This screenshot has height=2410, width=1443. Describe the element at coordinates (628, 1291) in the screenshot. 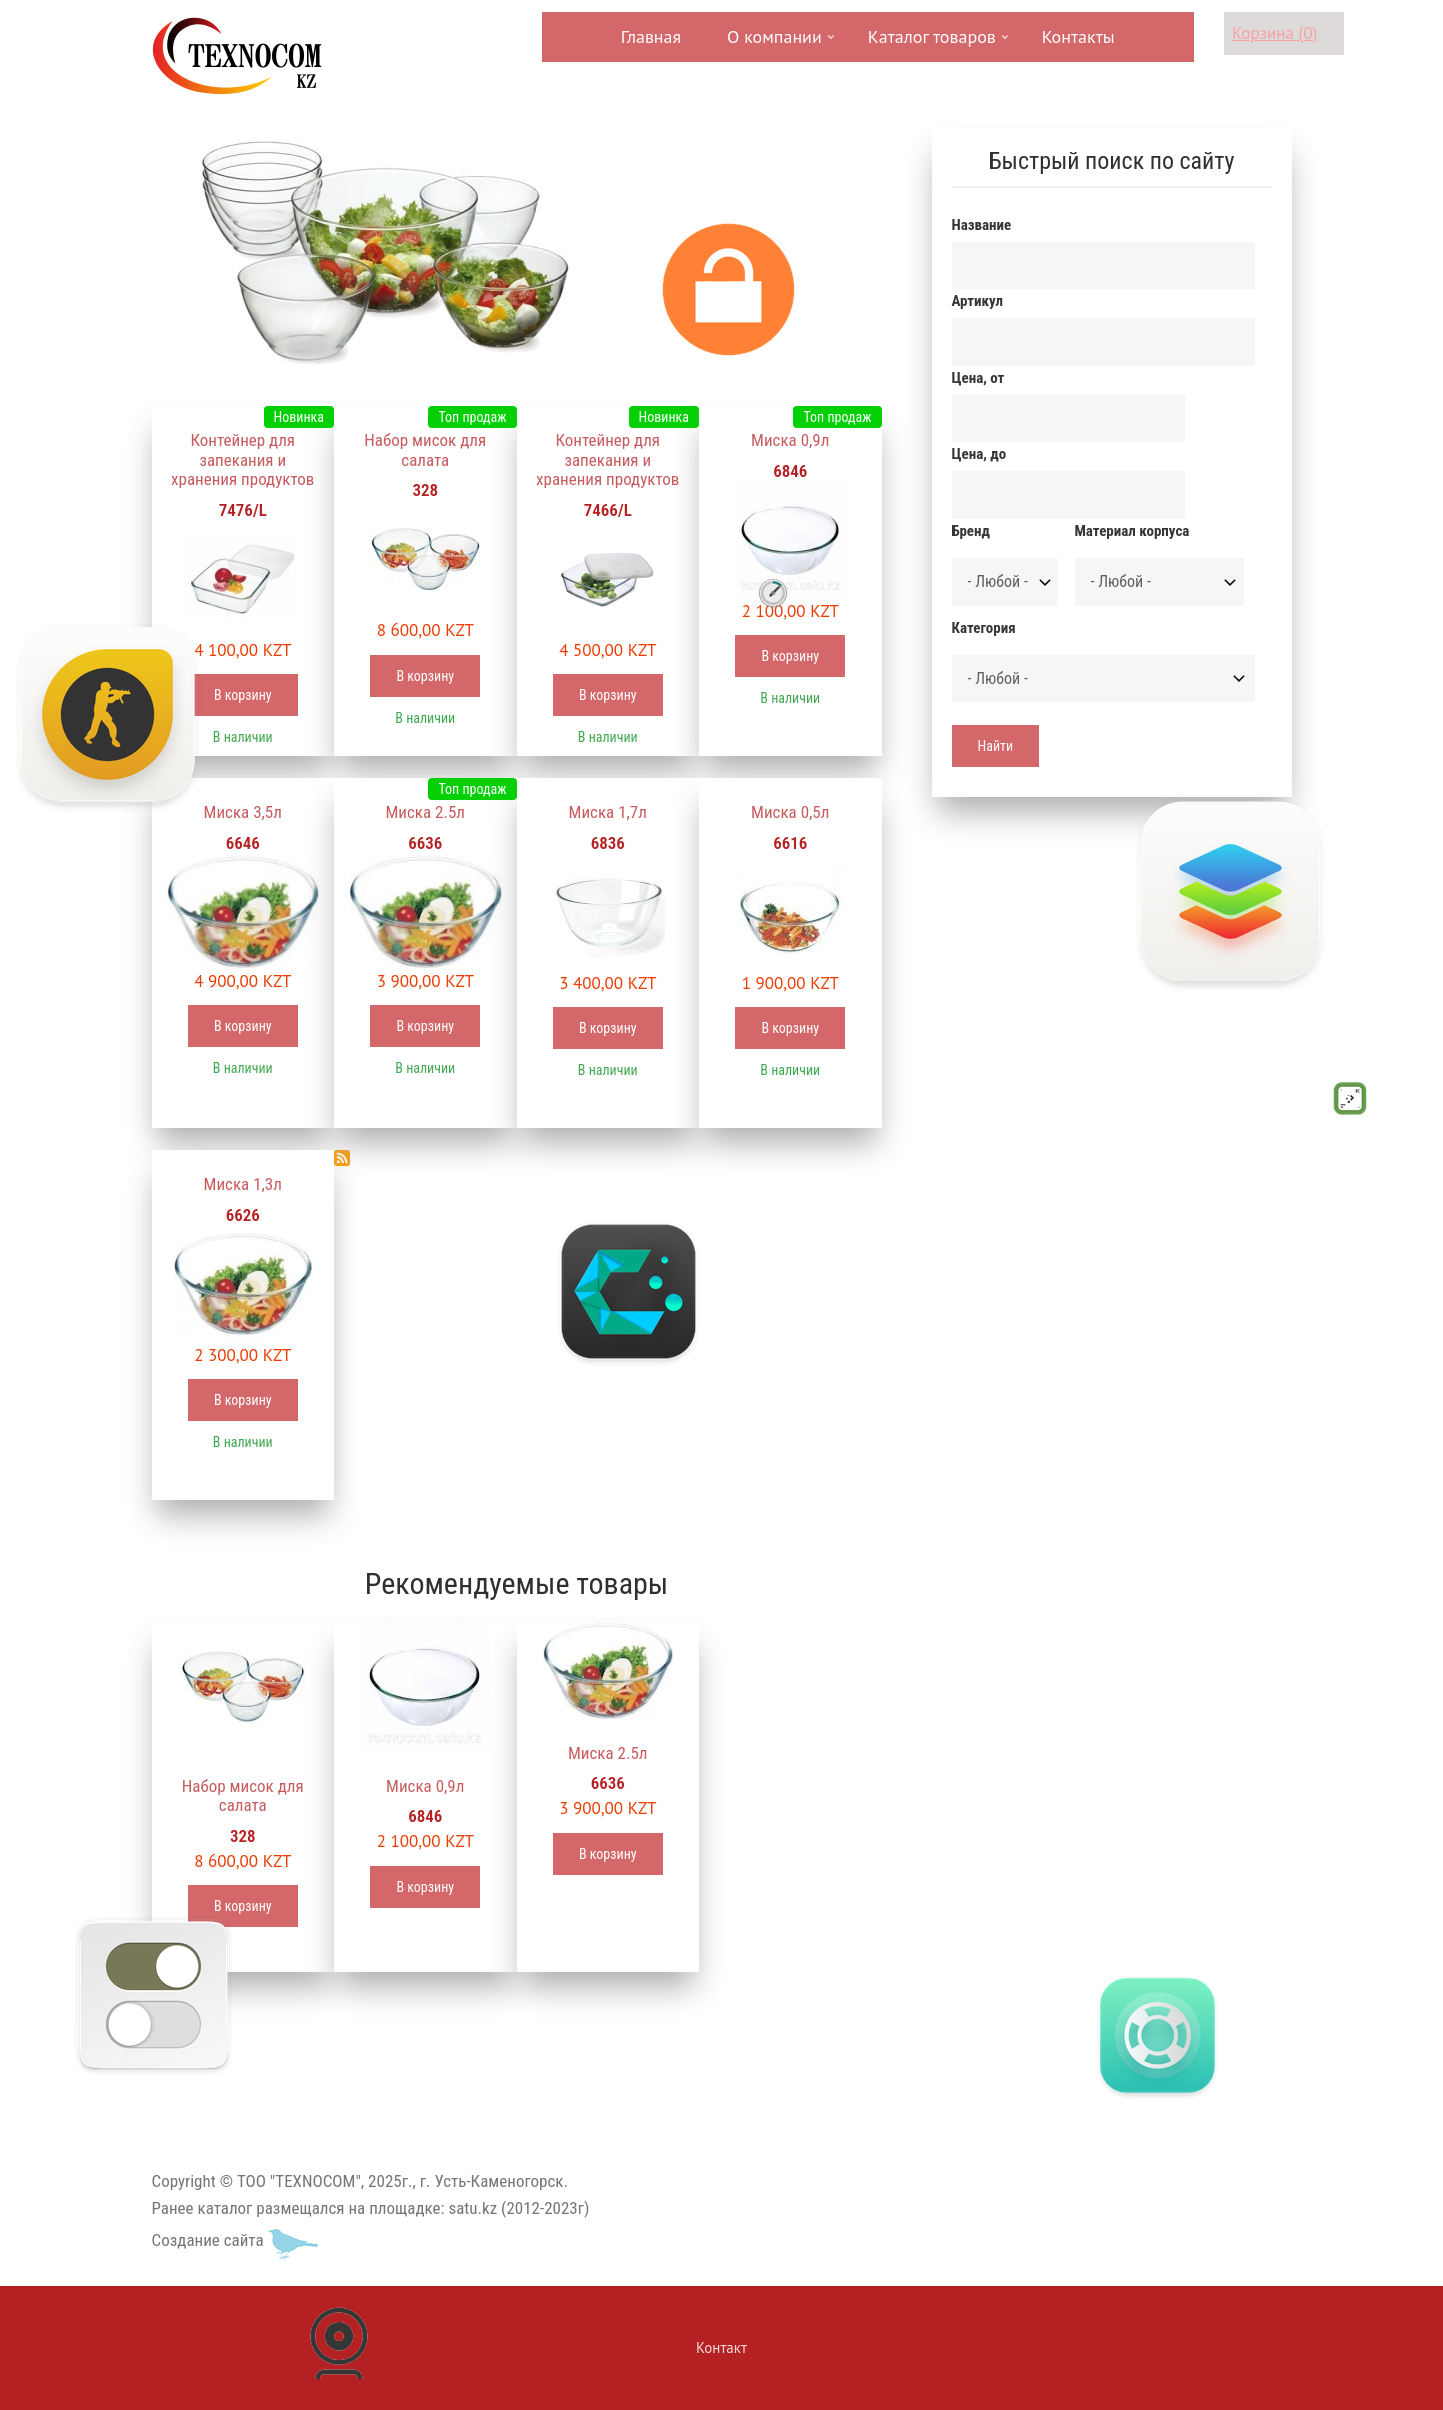

I see `open cachyos welcome app` at that location.